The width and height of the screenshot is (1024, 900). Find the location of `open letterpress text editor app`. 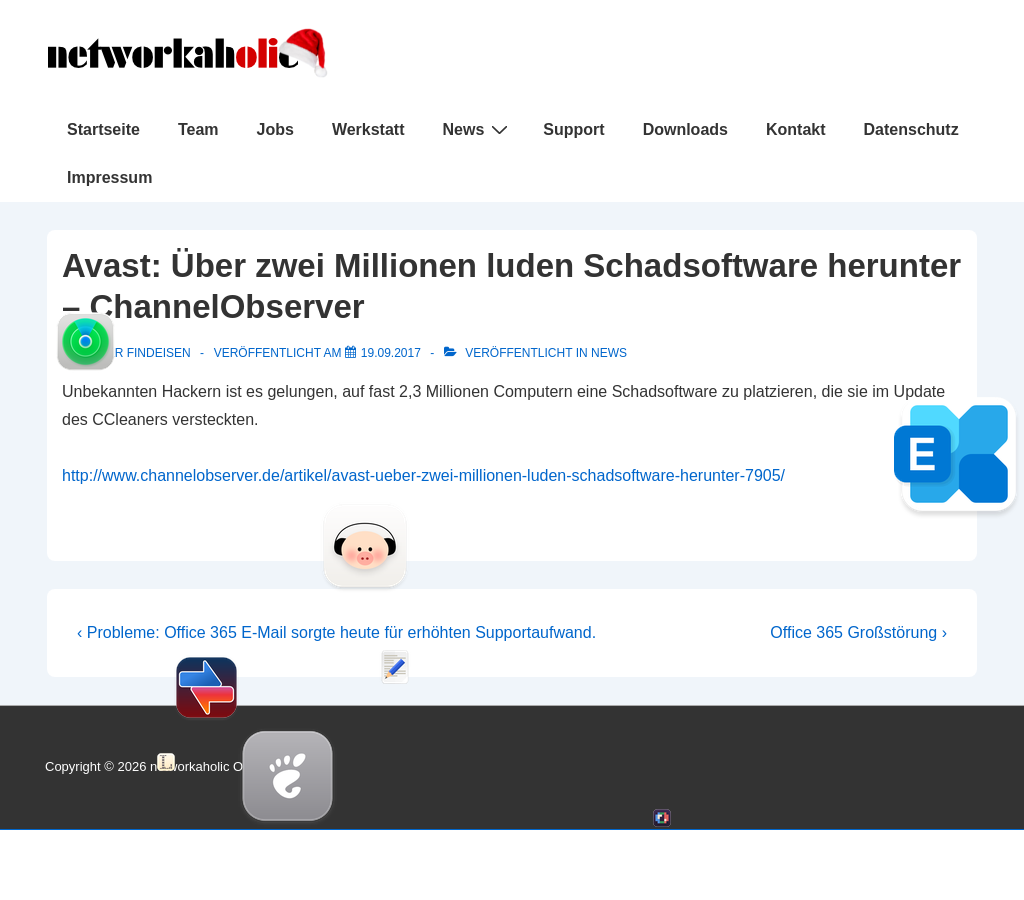

open letterpress text editor app is located at coordinates (166, 762).